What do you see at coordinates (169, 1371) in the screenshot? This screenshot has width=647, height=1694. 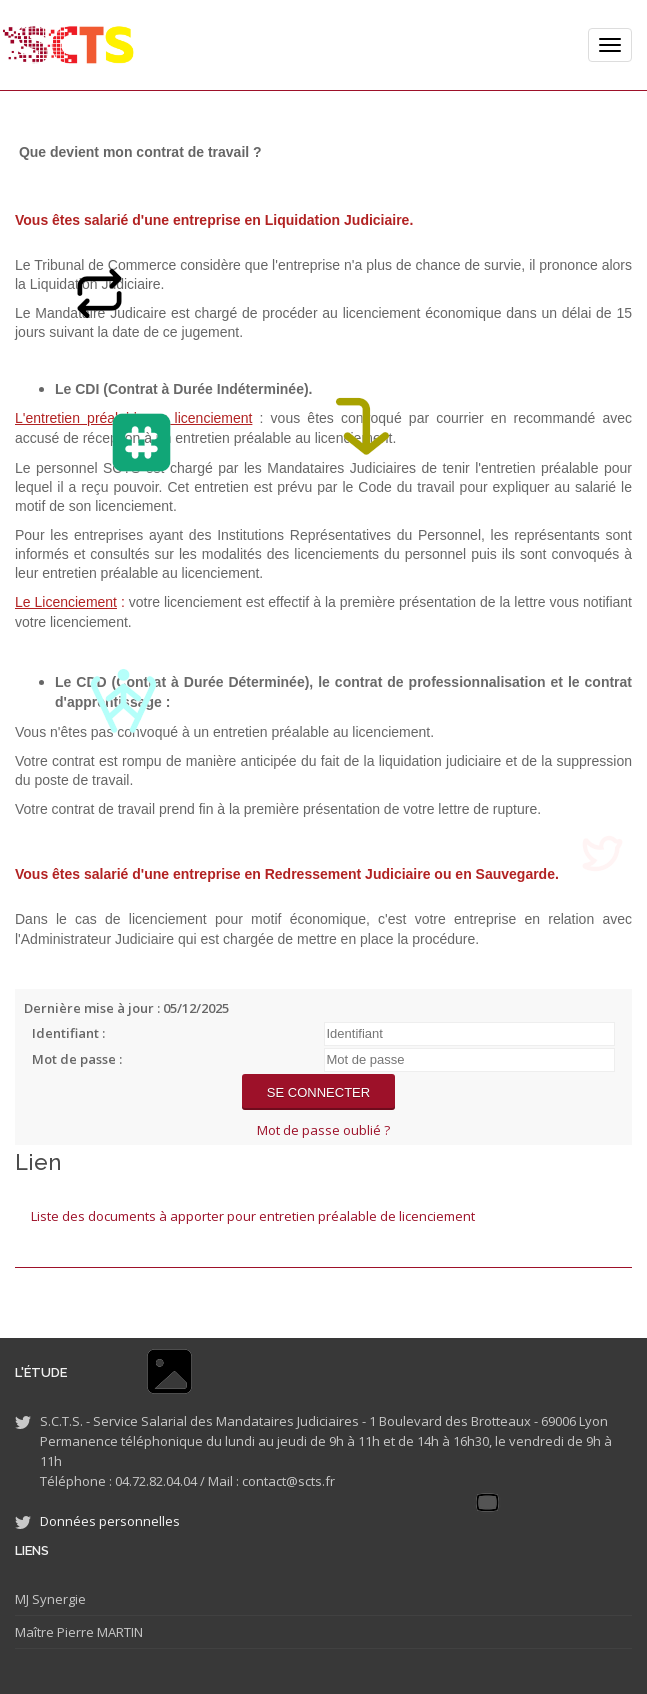 I see `view image or photo` at bounding box center [169, 1371].